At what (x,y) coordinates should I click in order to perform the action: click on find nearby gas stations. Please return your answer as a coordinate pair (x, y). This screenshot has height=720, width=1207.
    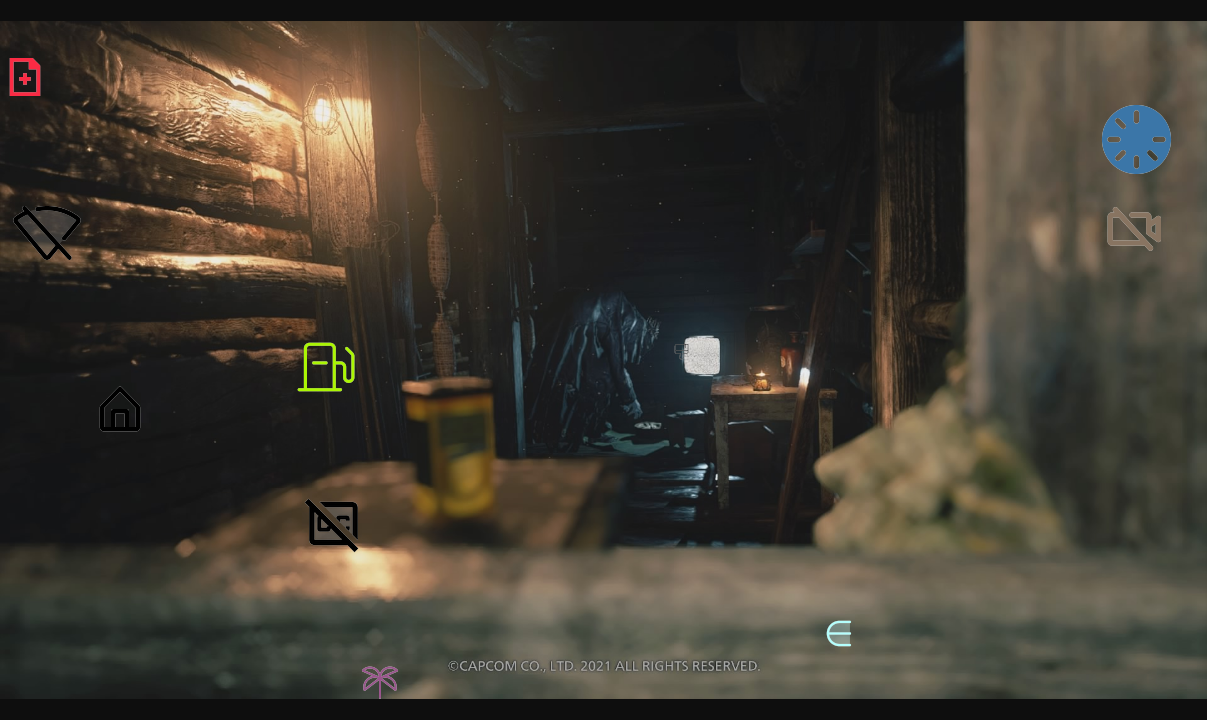
    Looking at the image, I should click on (324, 367).